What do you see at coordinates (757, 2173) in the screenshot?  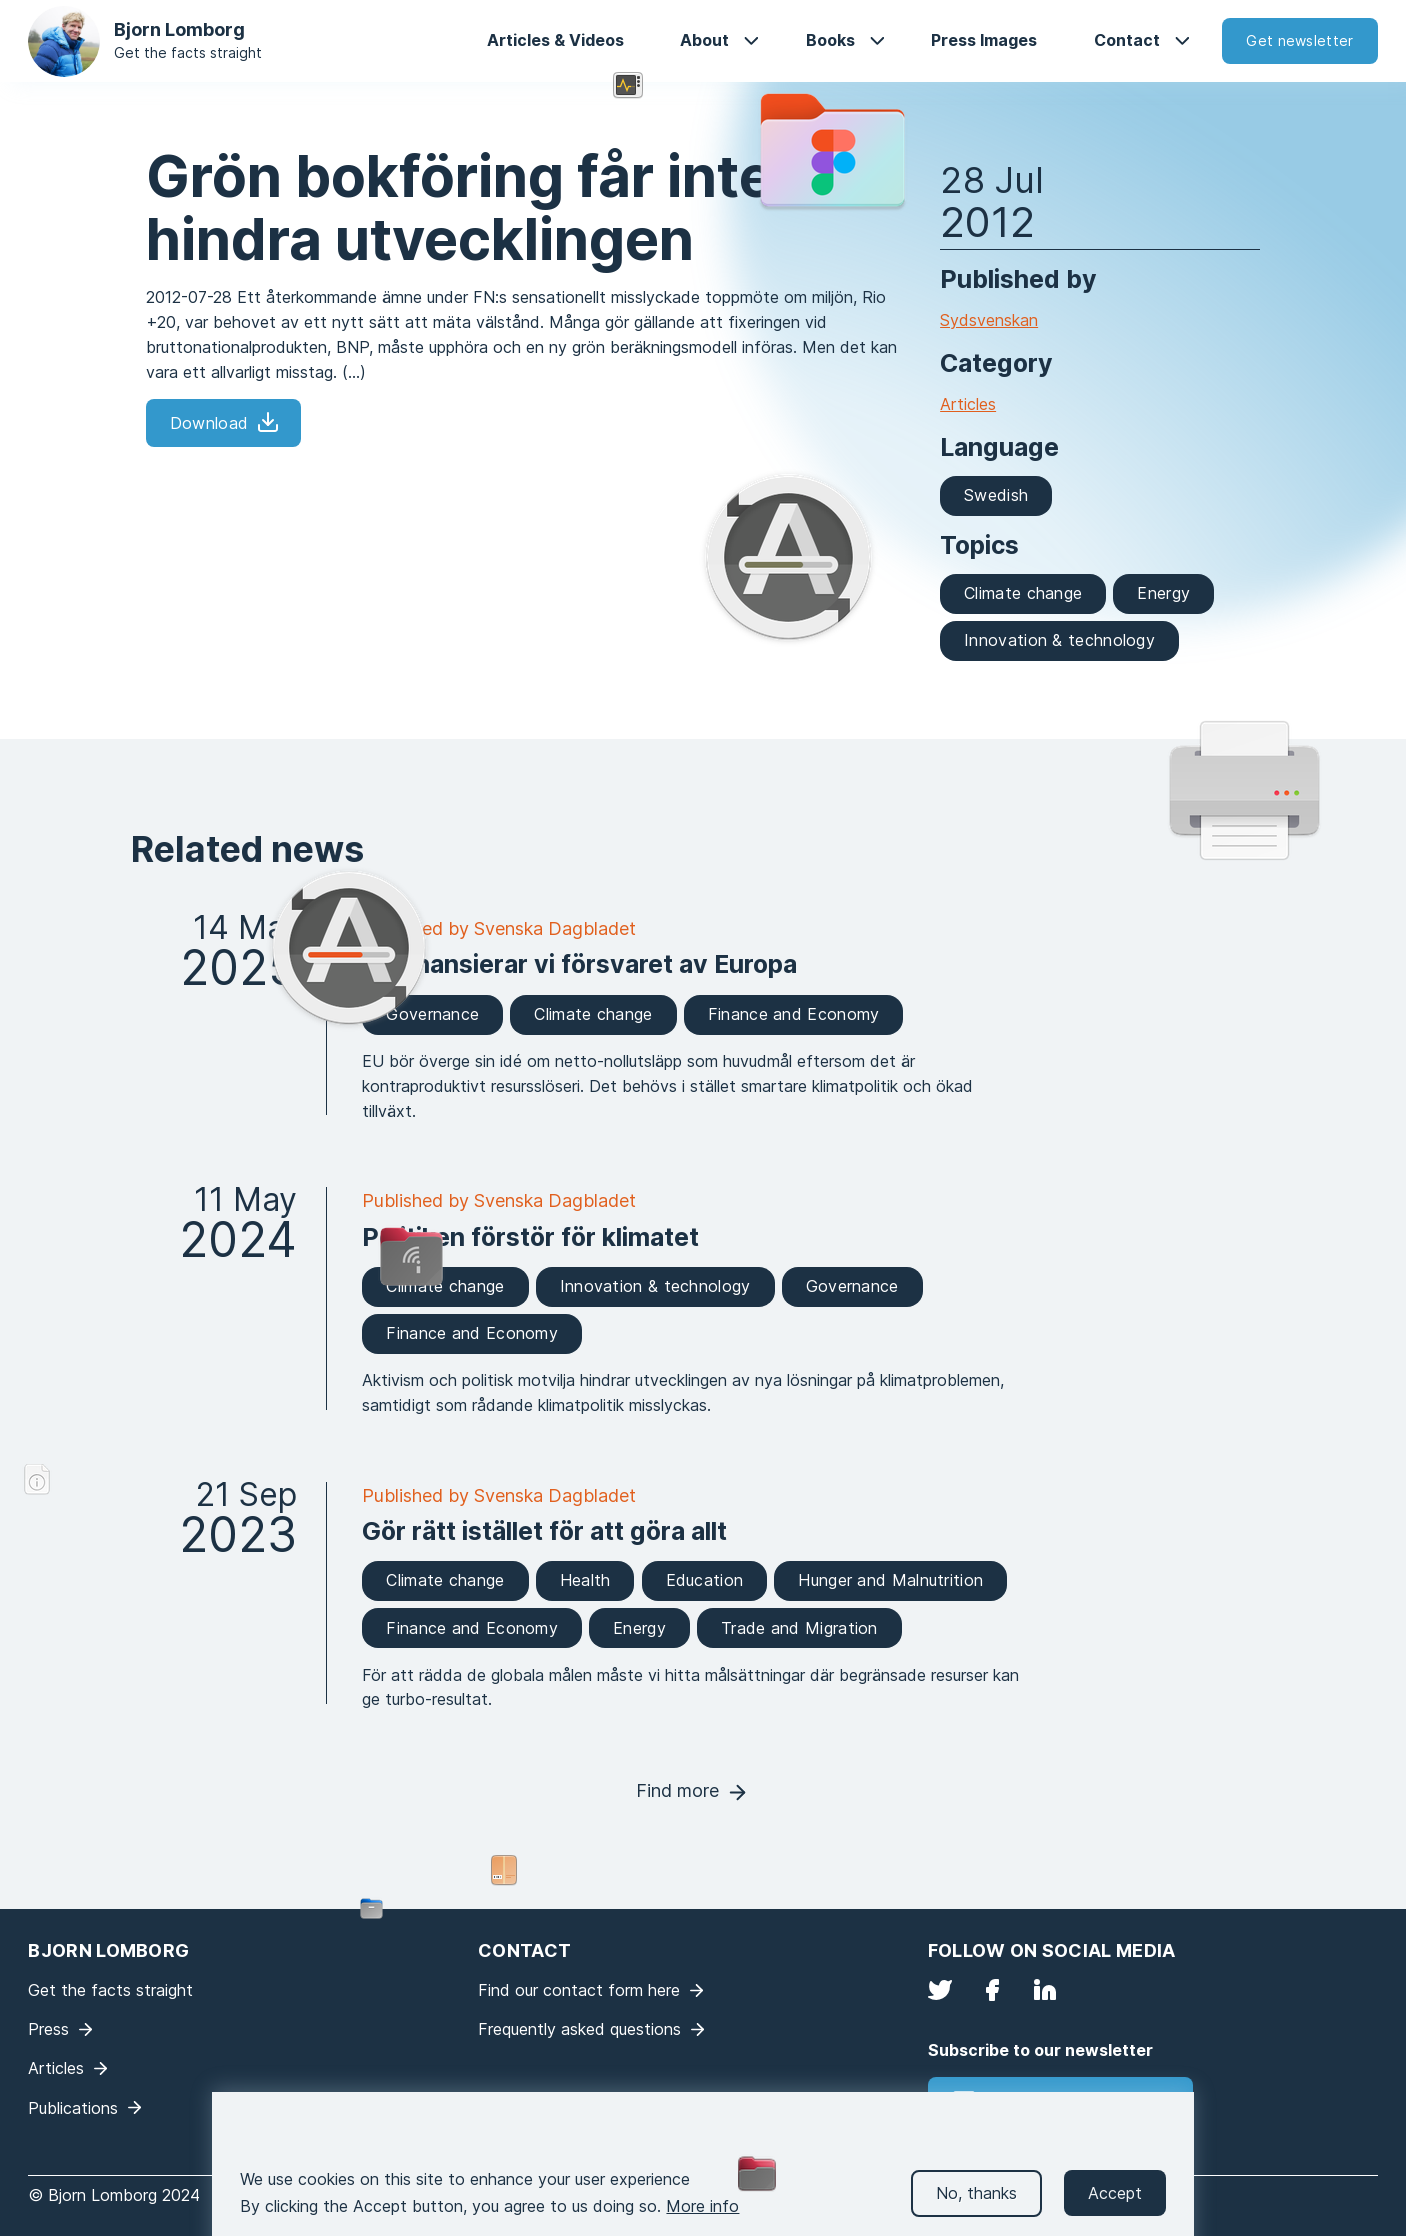 I see `drop files here to move them into this folder` at bounding box center [757, 2173].